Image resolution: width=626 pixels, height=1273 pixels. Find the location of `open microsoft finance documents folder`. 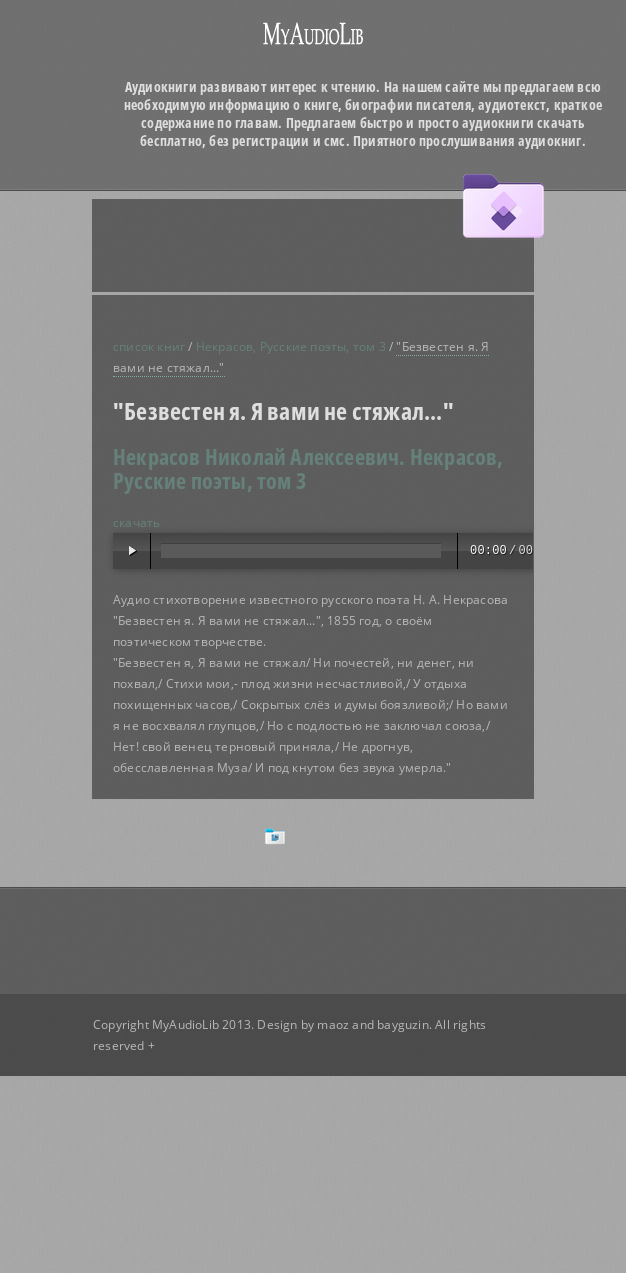

open microsoft finance documents folder is located at coordinates (503, 208).